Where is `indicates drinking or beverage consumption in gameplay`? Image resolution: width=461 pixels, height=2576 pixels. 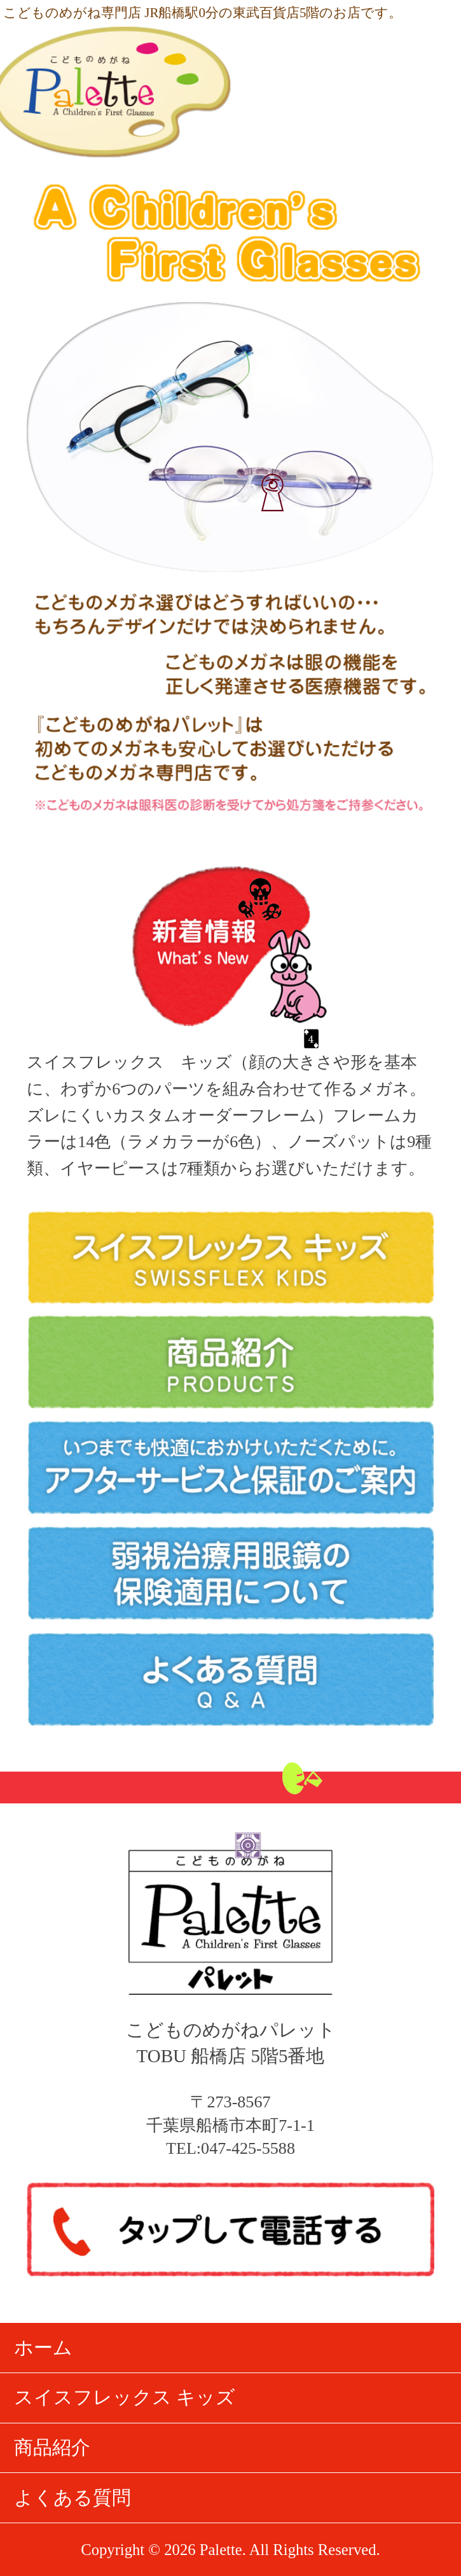
indicates drinking or beverage consumption in gameplay is located at coordinates (302, 1778).